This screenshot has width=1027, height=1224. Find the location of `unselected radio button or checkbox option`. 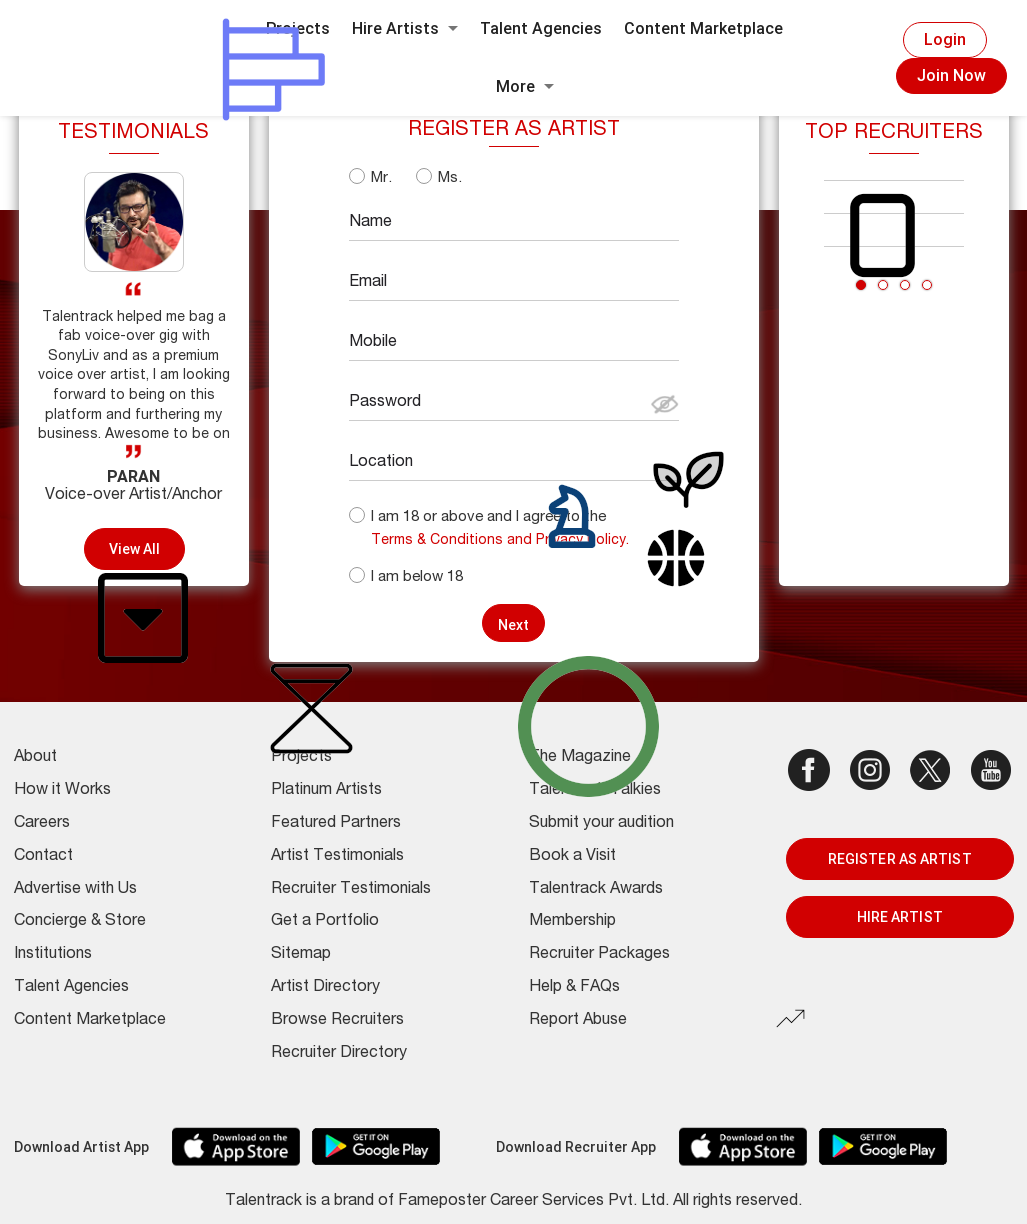

unselected radio button or checkbox option is located at coordinates (588, 726).